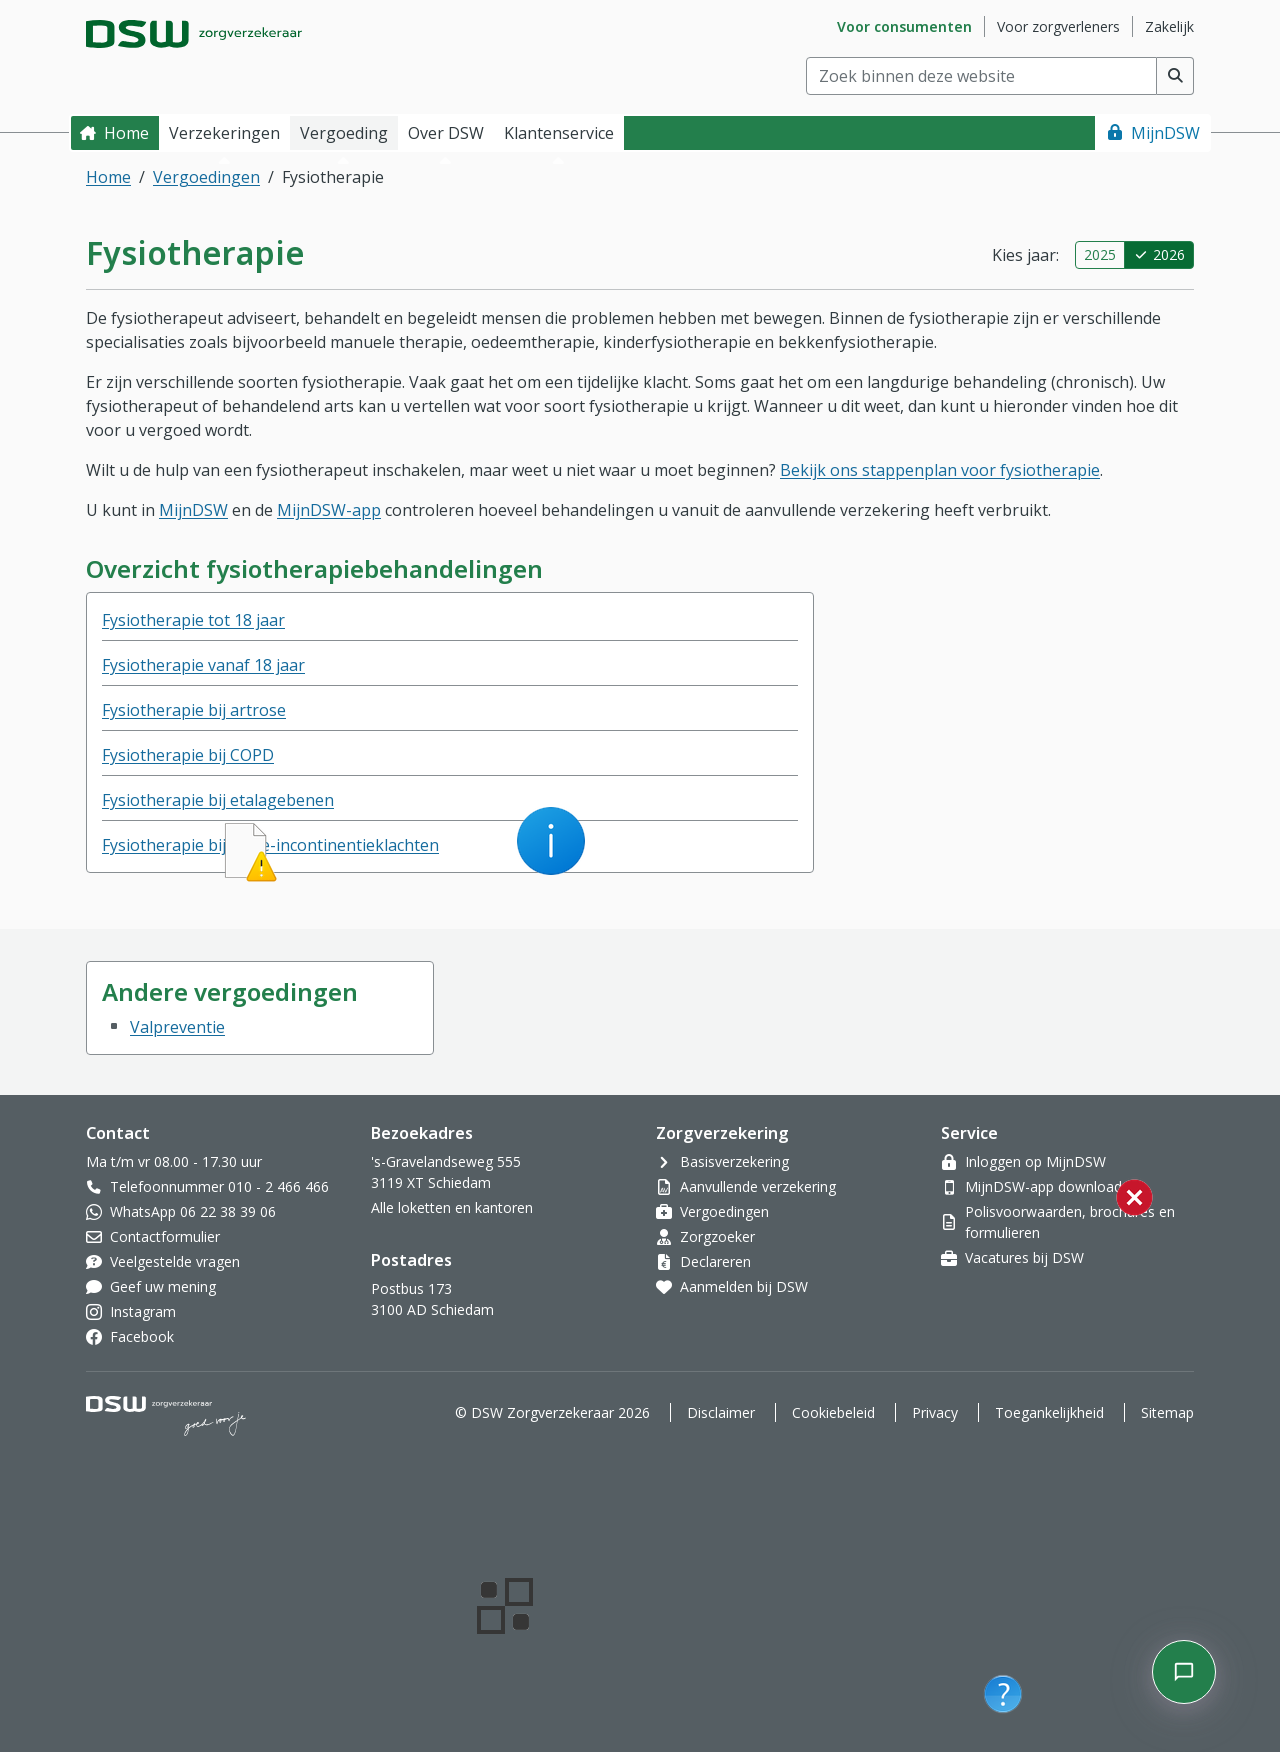 The height and width of the screenshot is (1752, 1280). What do you see at coordinates (245, 850) in the screenshot?
I see `indicates a file with an error or warning` at bounding box center [245, 850].